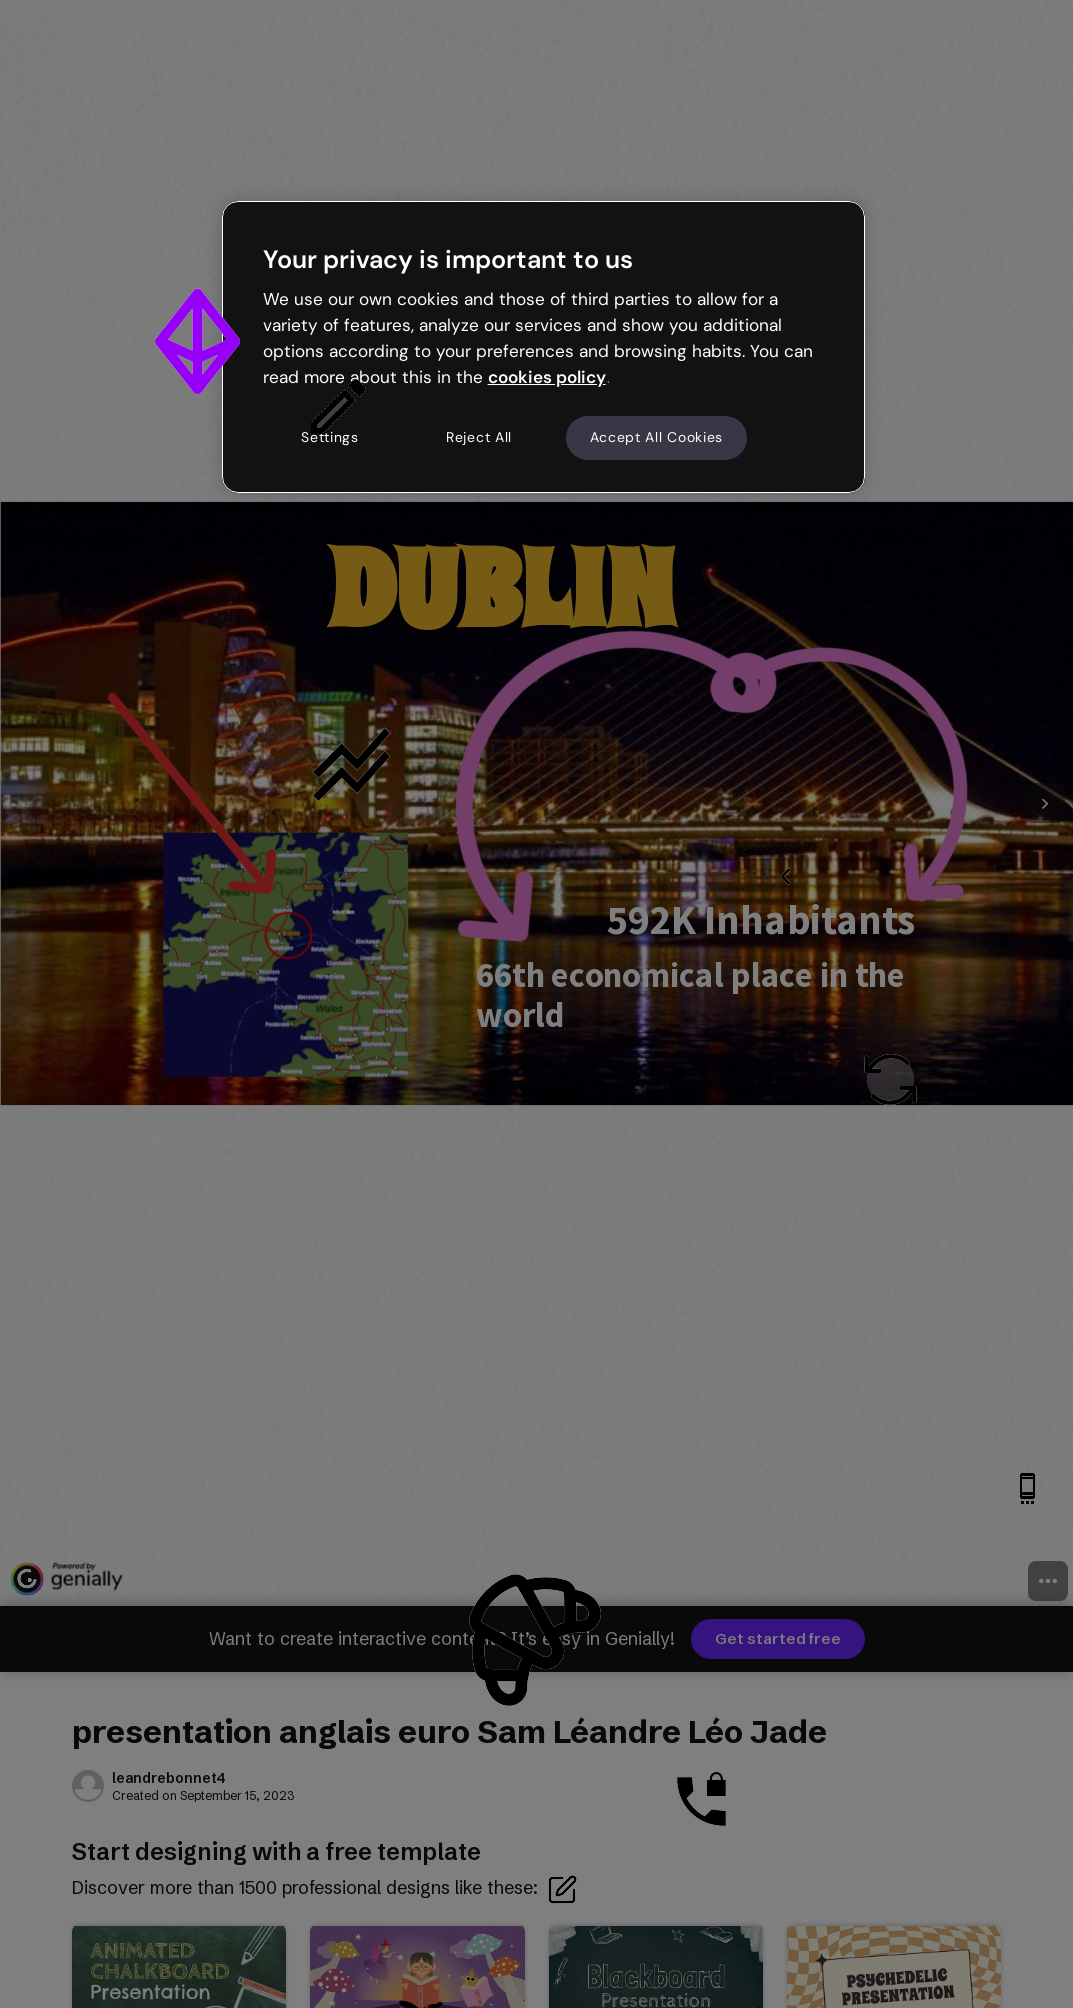 The image size is (1073, 2008). Describe the element at coordinates (351, 764) in the screenshot. I see `view stacked line chart data` at that location.